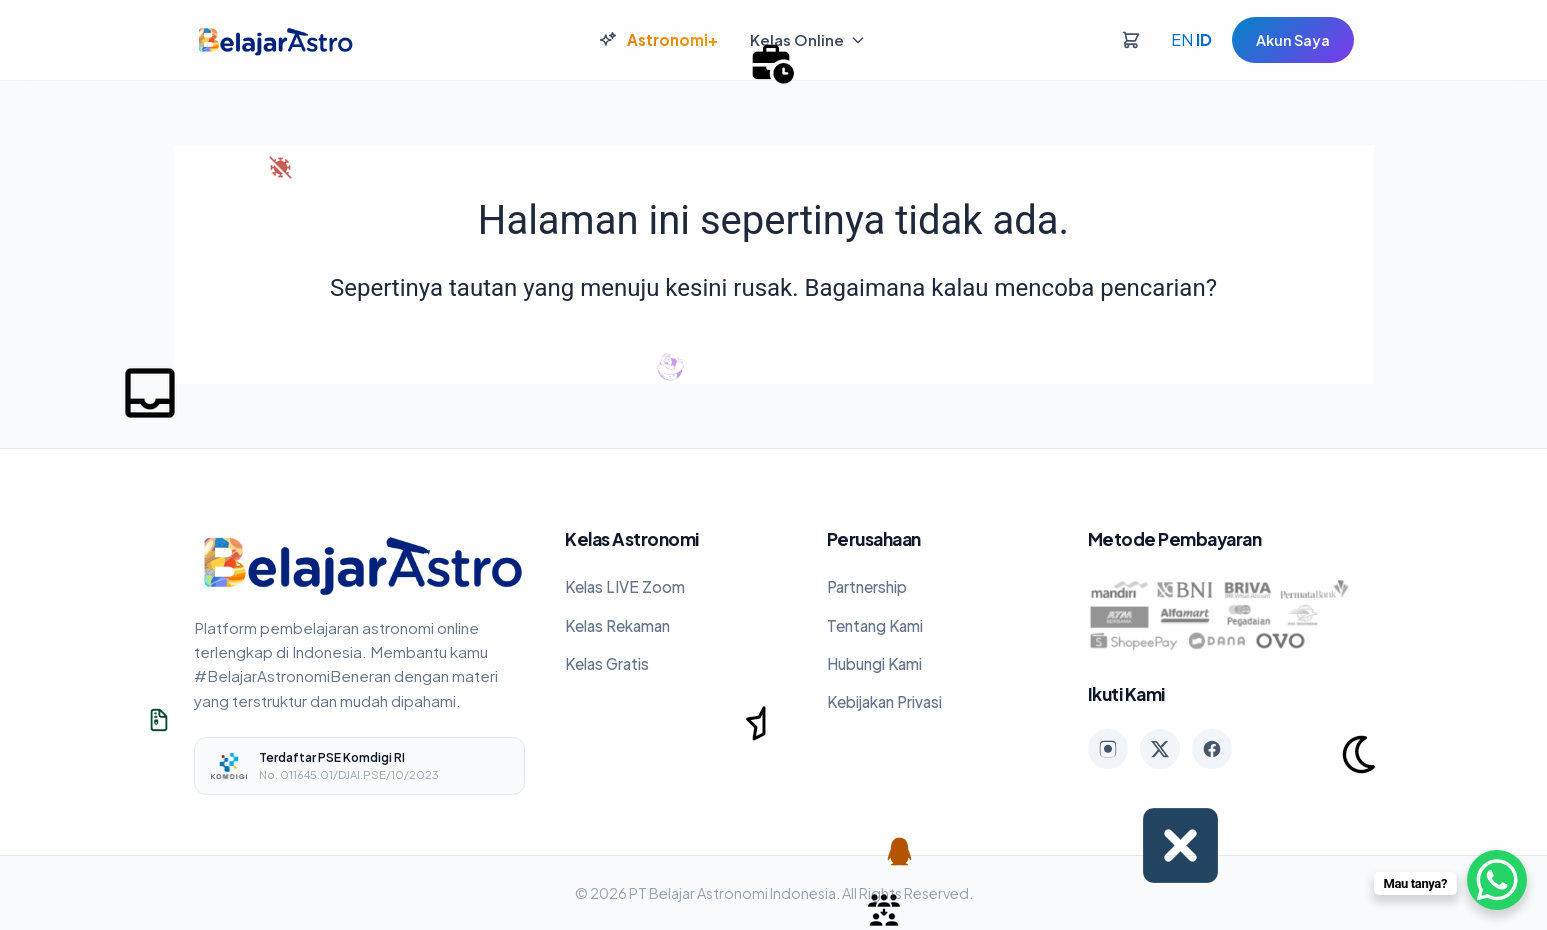 The width and height of the screenshot is (1547, 930). What do you see at coordinates (150, 393) in the screenshot?
I see `access your inbox` at bounding box center [150, 393].